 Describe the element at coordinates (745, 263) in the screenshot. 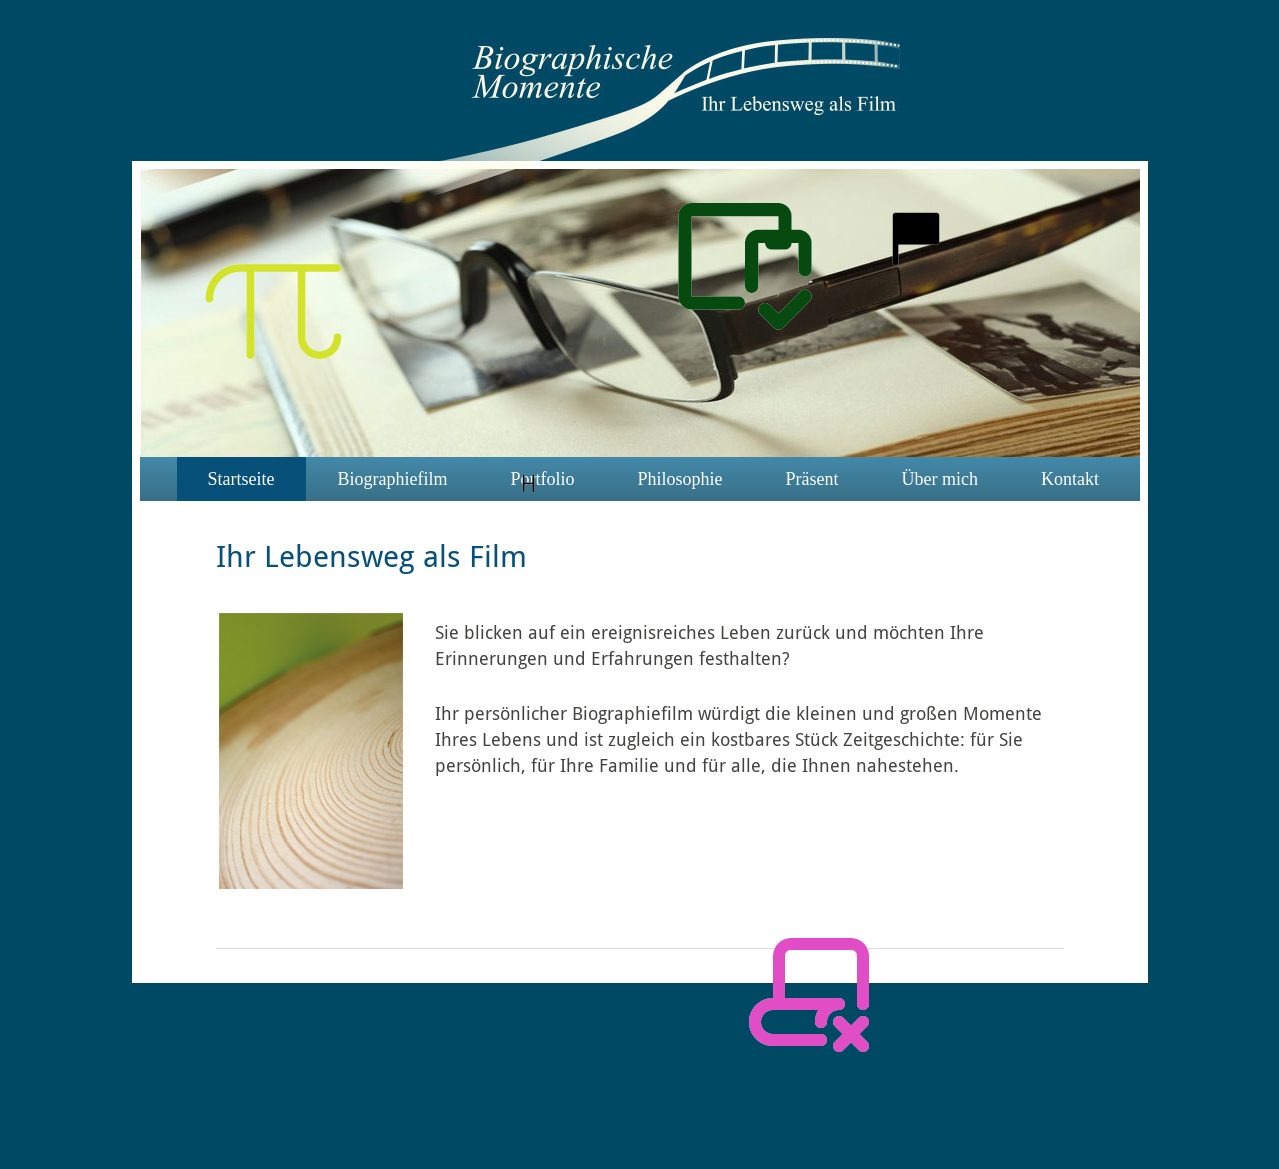

I see `devices successfully synced or connected` at that location.